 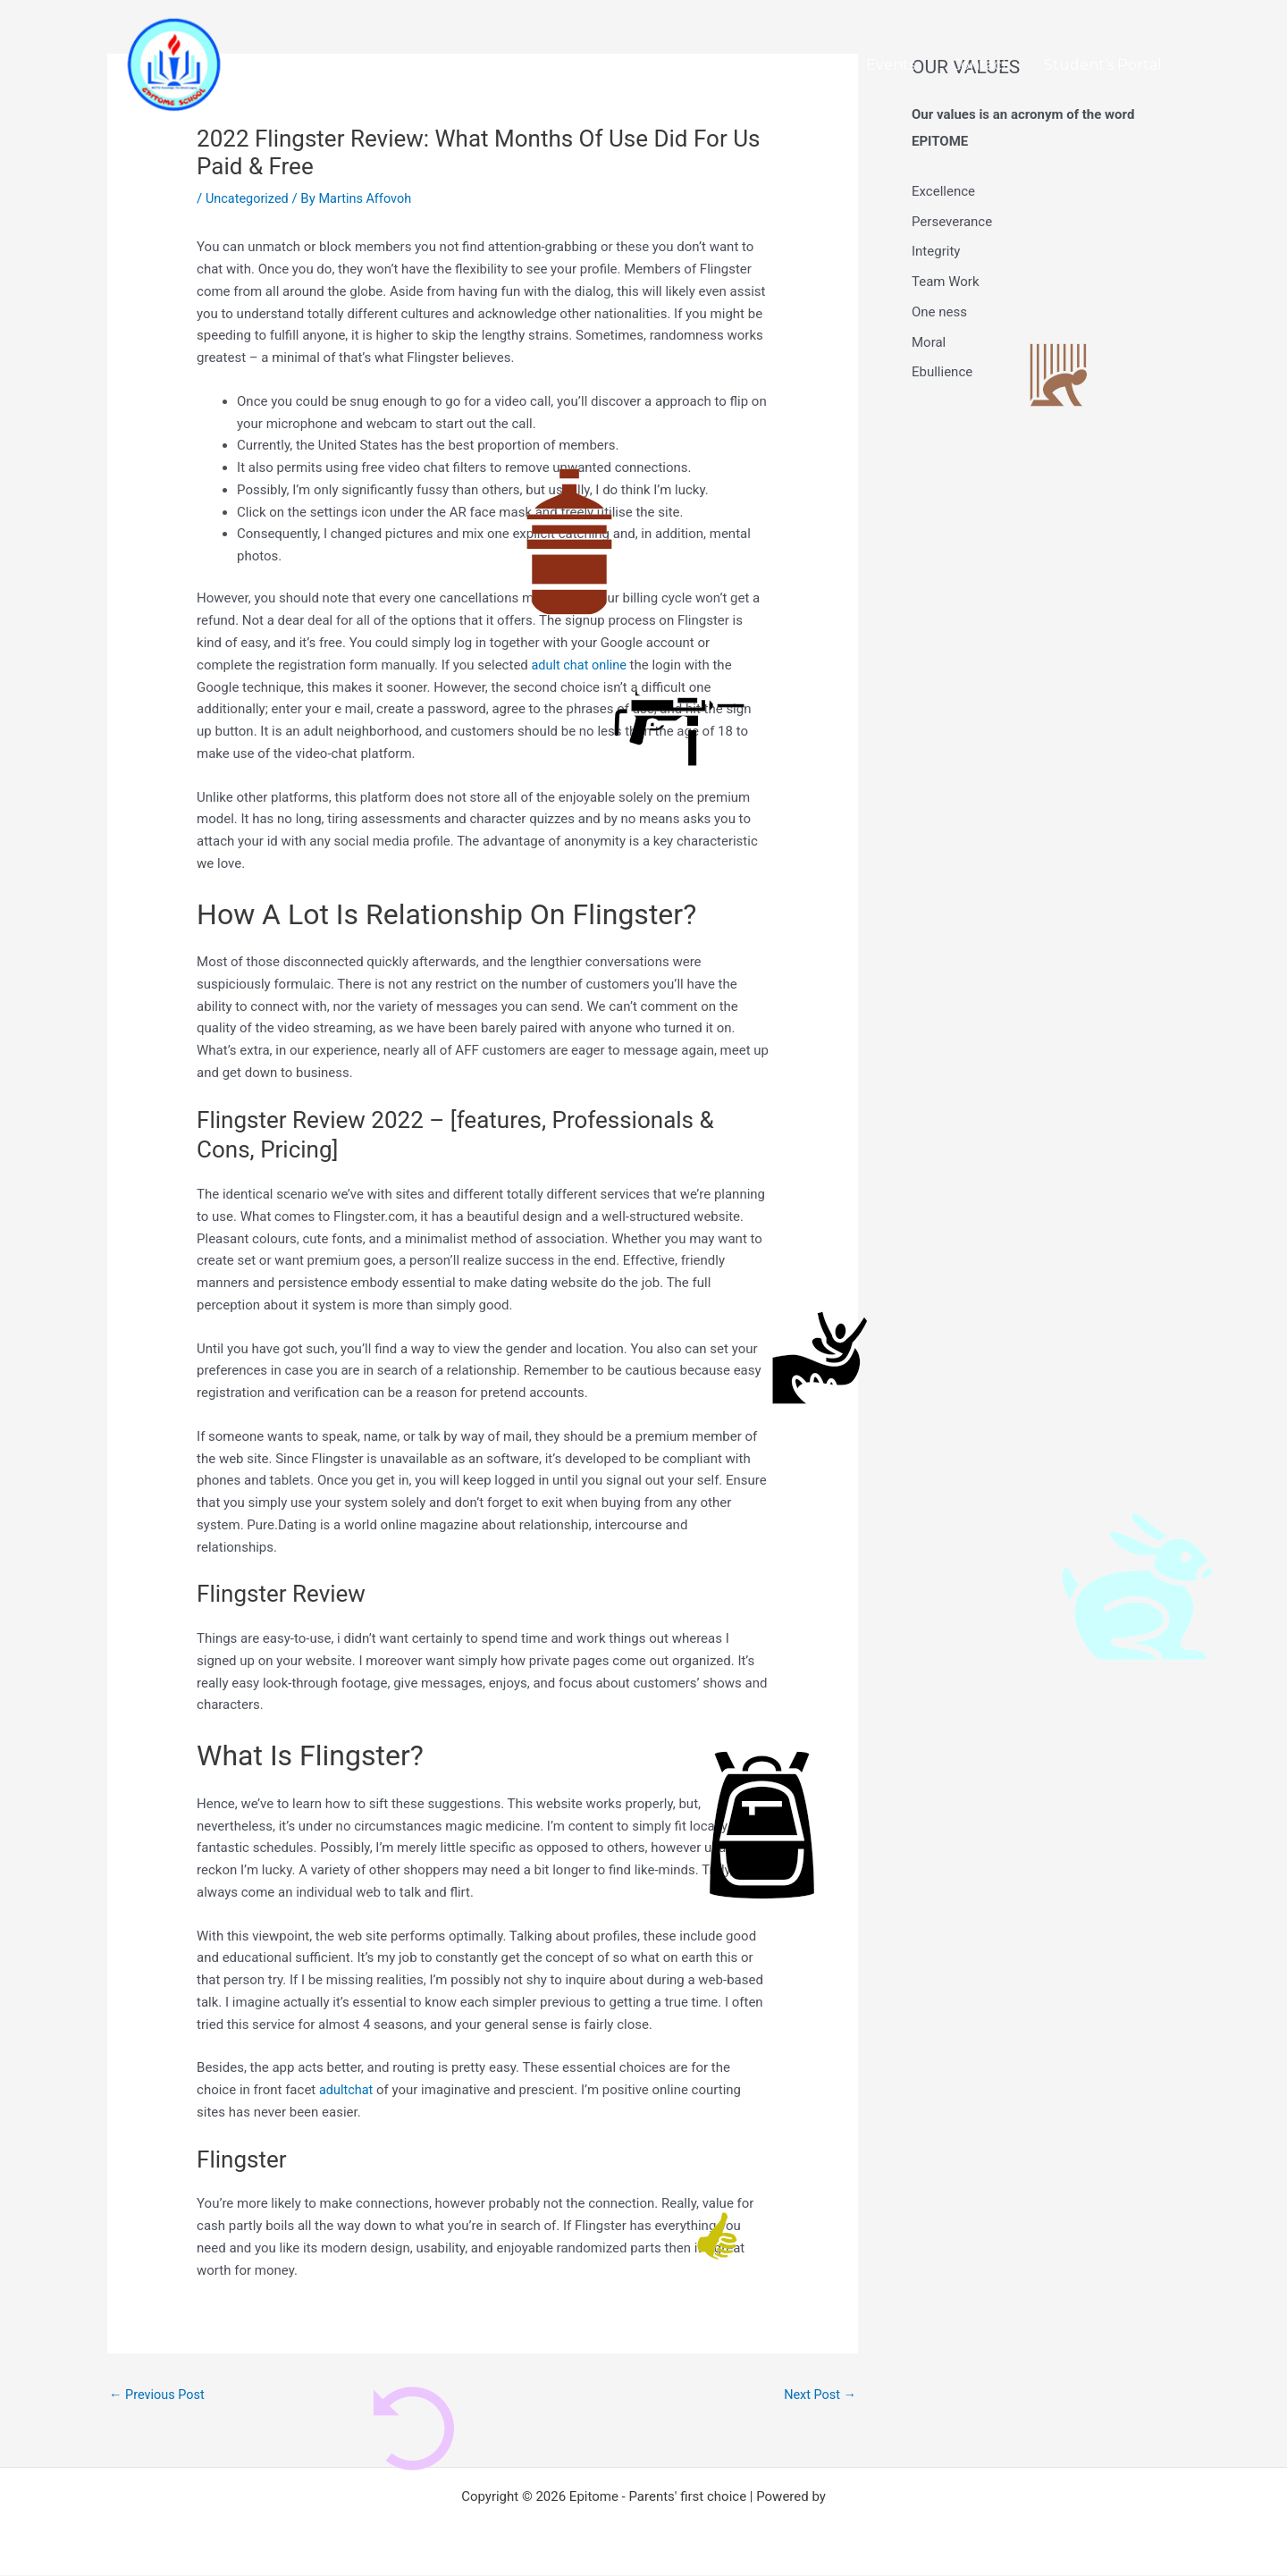 I want to click on track water intake or hydration, so click(x=569, y=542).